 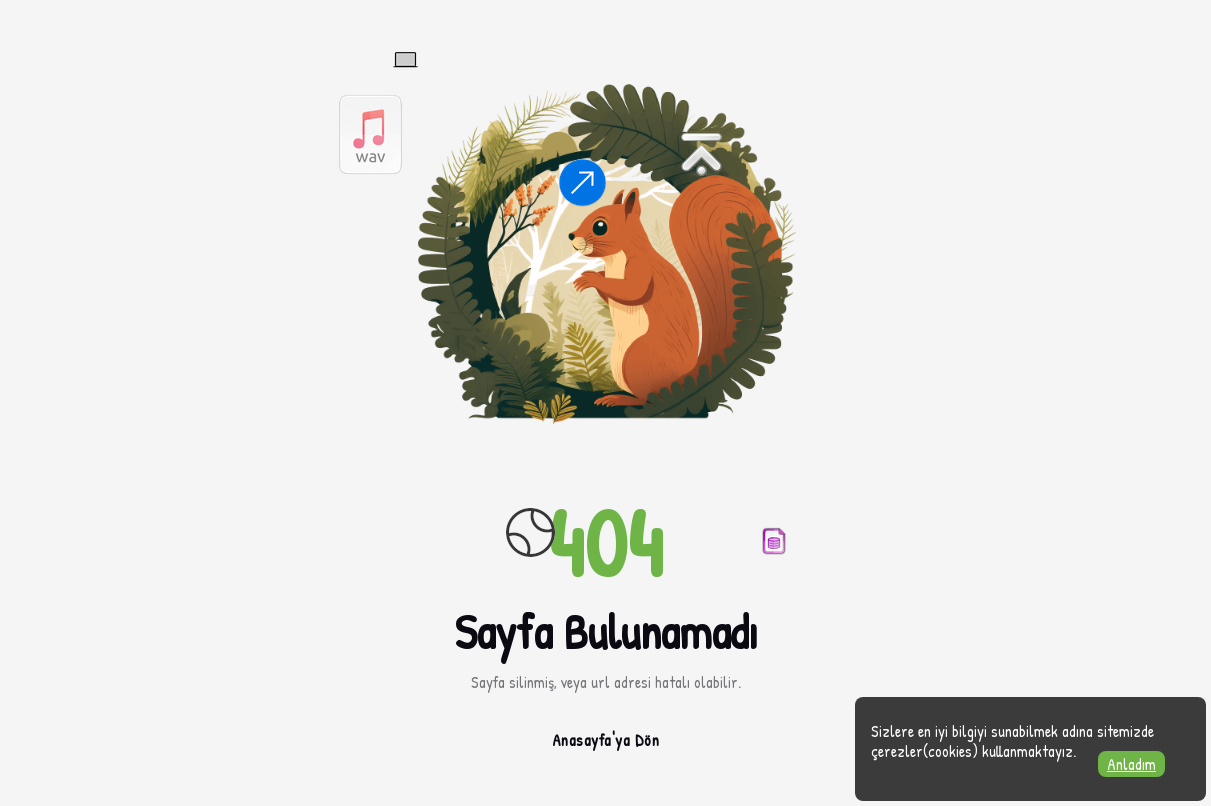 What do you see at coordinates (405, 59) in the screenshot?
I see `access this device in the sidebar` at bounding box center [405, 59].